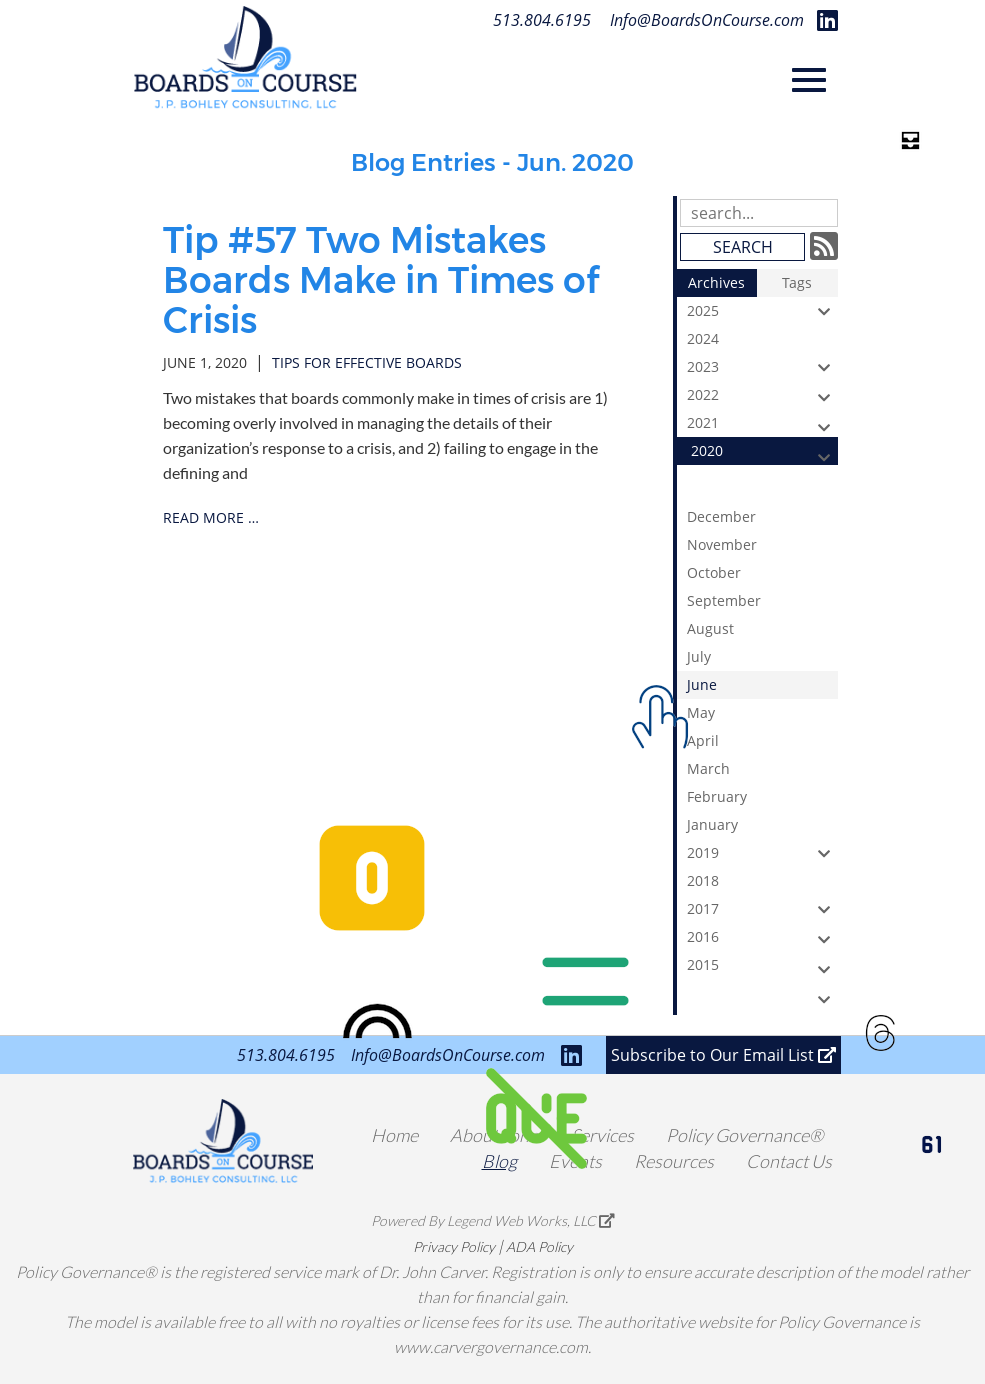  I want to click on view all inboxes, so click(910, 140).